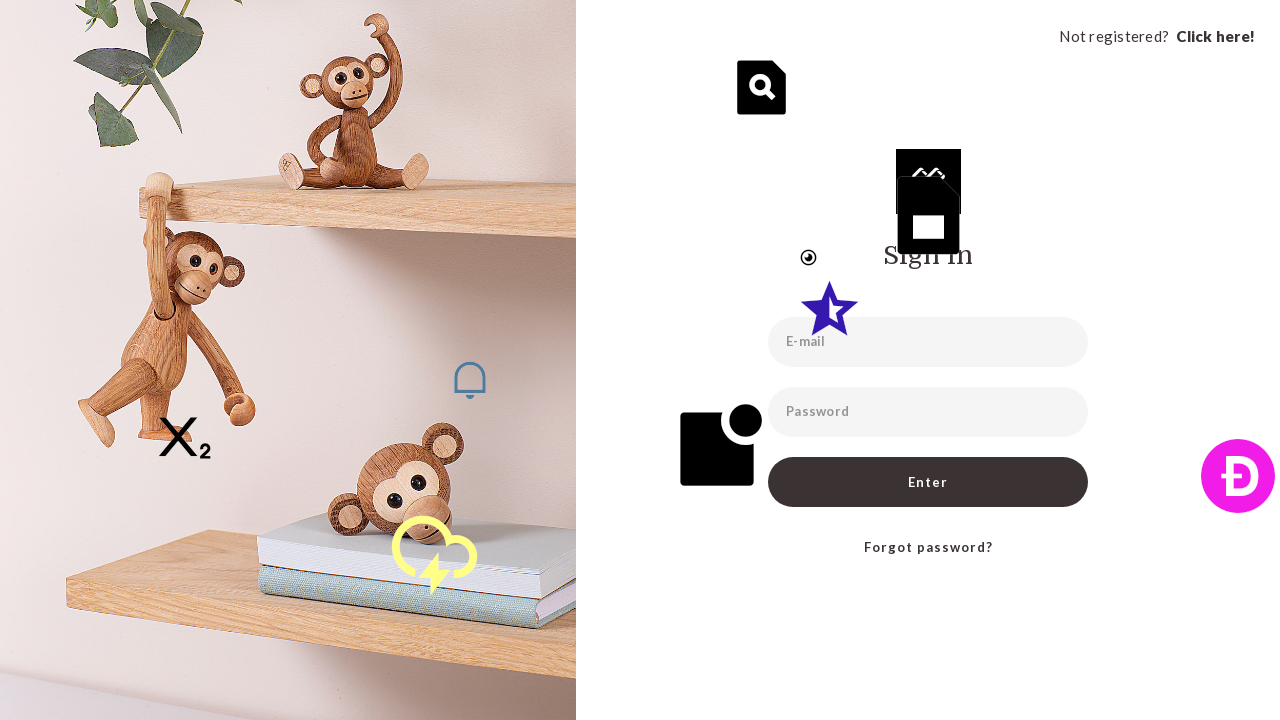 Image resolution: width=1280 pixels, height=720 pixels. I want to click on view notifications, so click(470, 379).